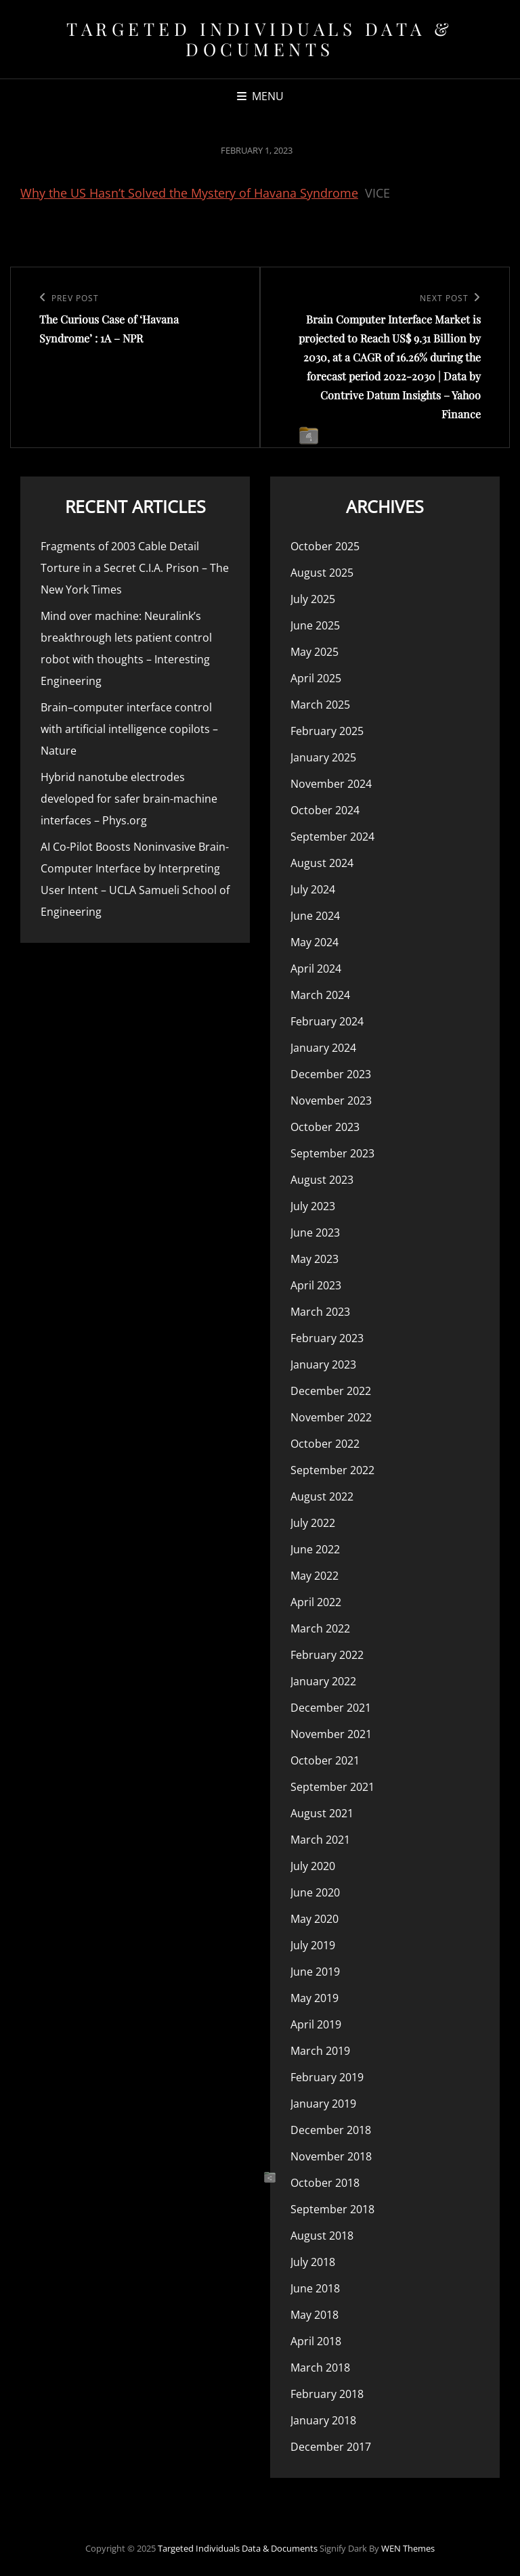  What do you see at coordinates (309, 435) in the screenshot?
I see `open your insync synced folder` at bounding box center [309, 435].